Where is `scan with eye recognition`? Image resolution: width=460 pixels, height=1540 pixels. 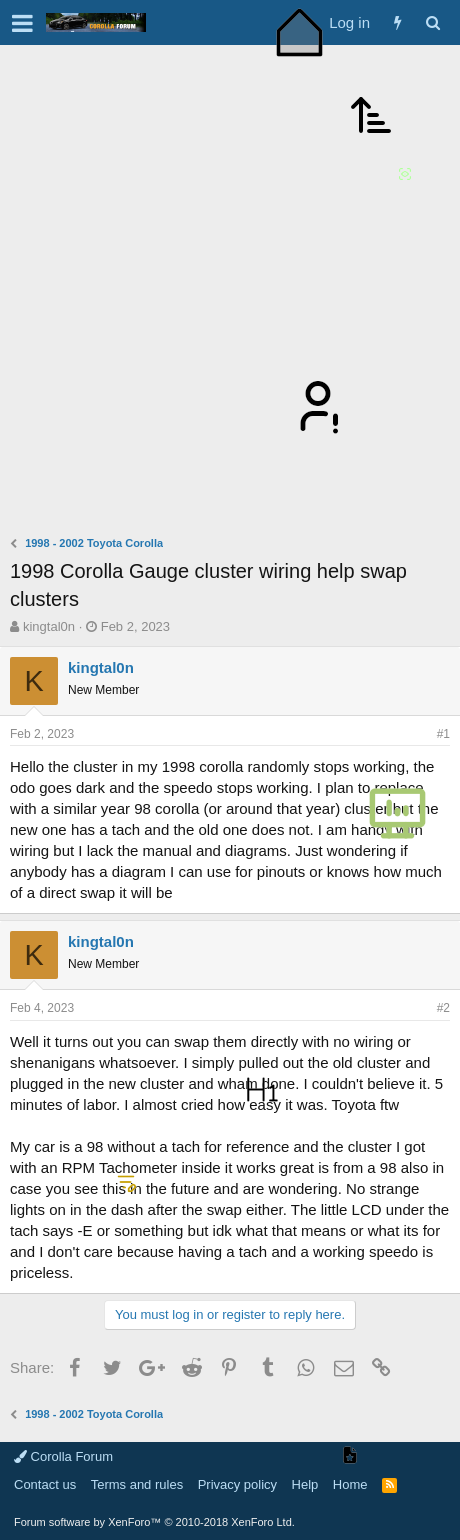 scan with eye recognition is located at coordinates (405, 174).